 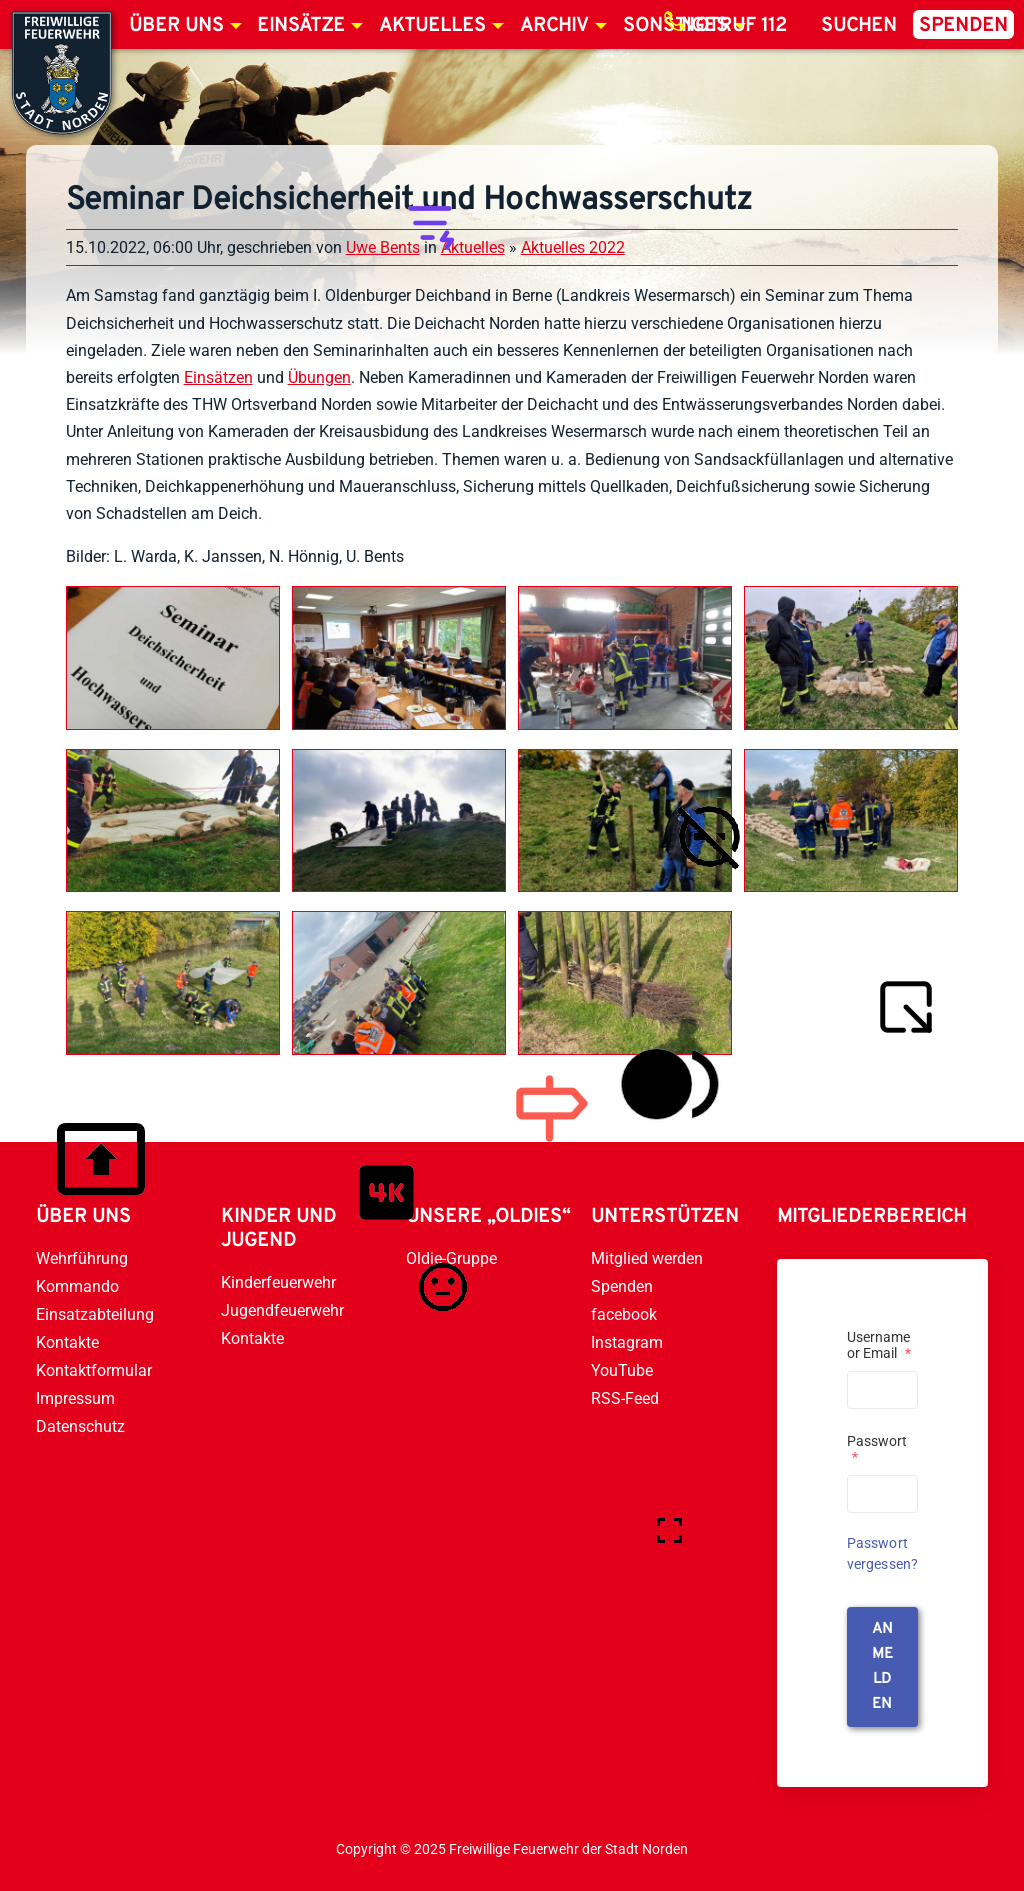 I want to click on do not disturb mode is disabled, so click(x=709, y=836).